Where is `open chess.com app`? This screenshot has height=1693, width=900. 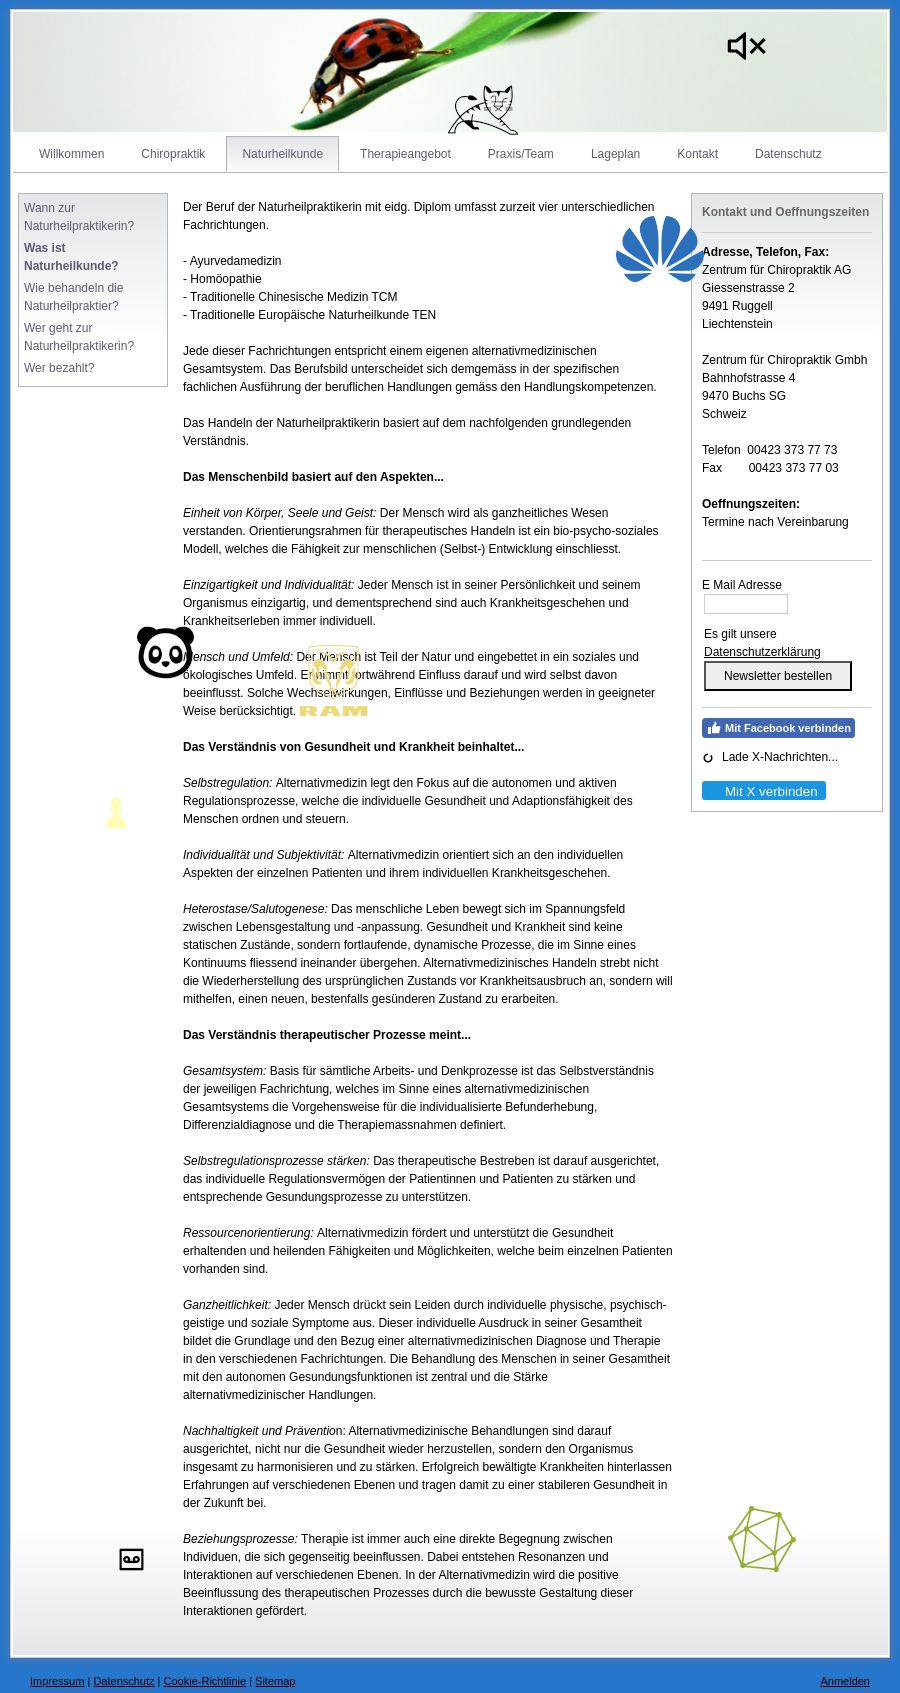 open chess.com app is located at coordinates (116, 813).